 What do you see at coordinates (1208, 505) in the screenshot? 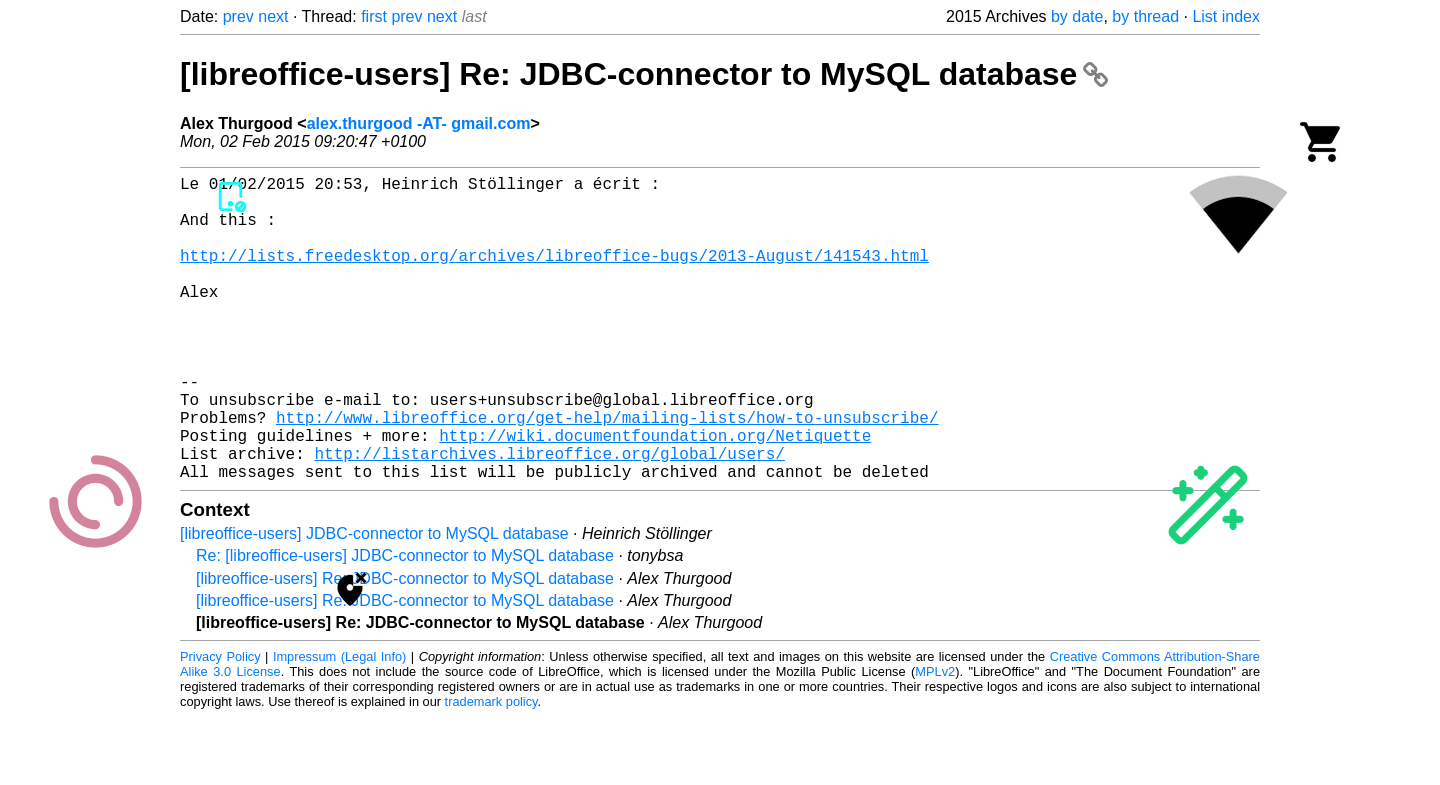
I see `apply magic or auto-enhance effects` at bounding box center [1208, 505].